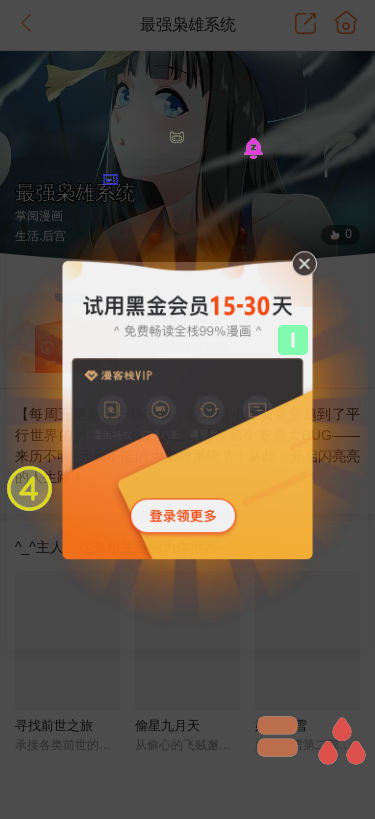  Describe the element at coordinates (277, 736) in the screenshot. I see `switch to list view` at that location.